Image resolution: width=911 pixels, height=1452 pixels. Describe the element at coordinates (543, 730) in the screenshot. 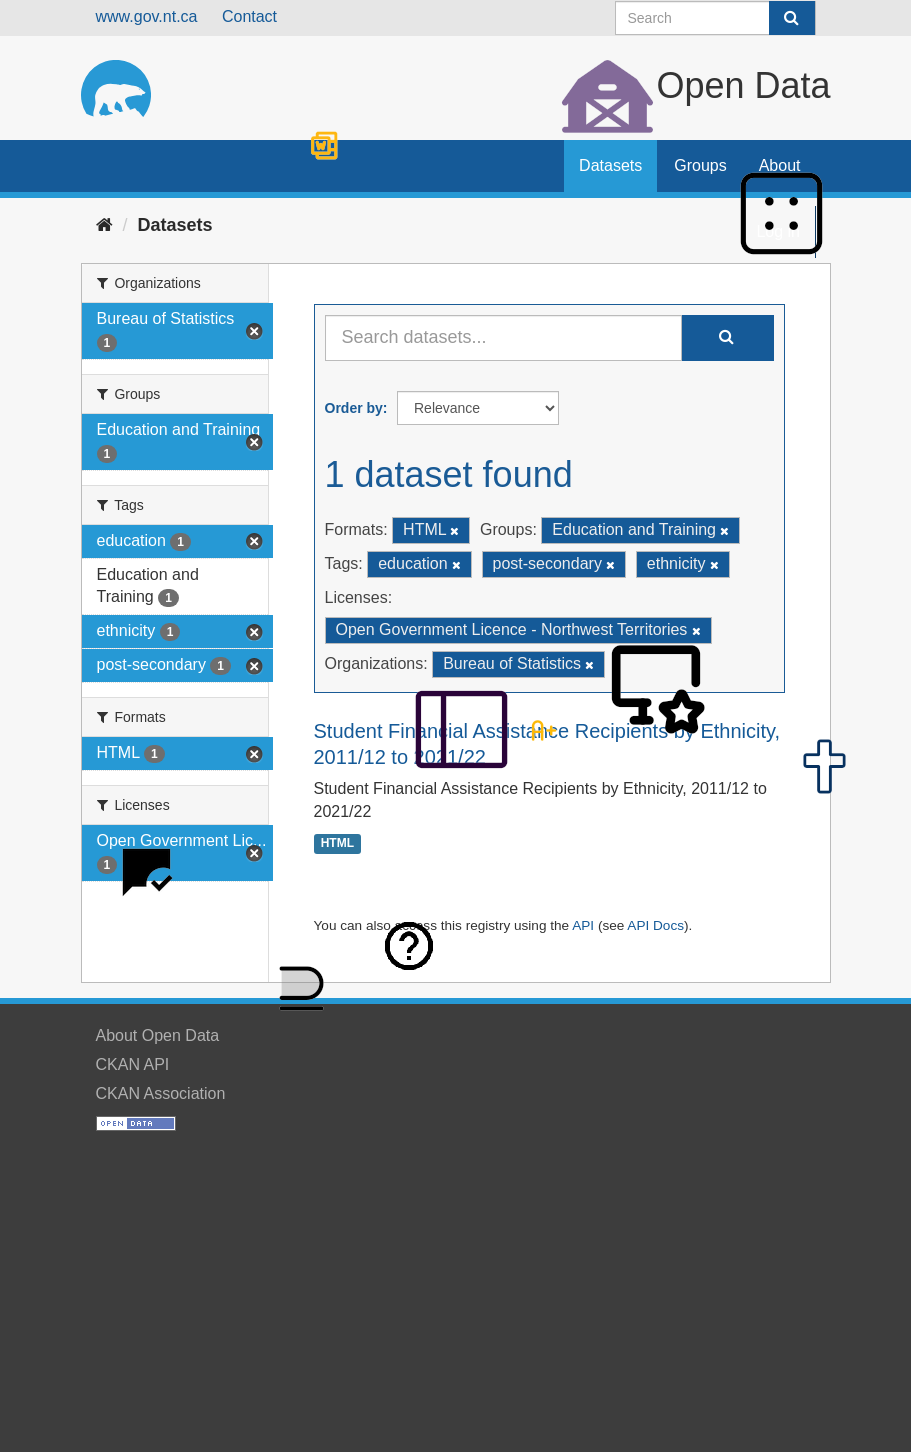

I see `increase text size` at that location.